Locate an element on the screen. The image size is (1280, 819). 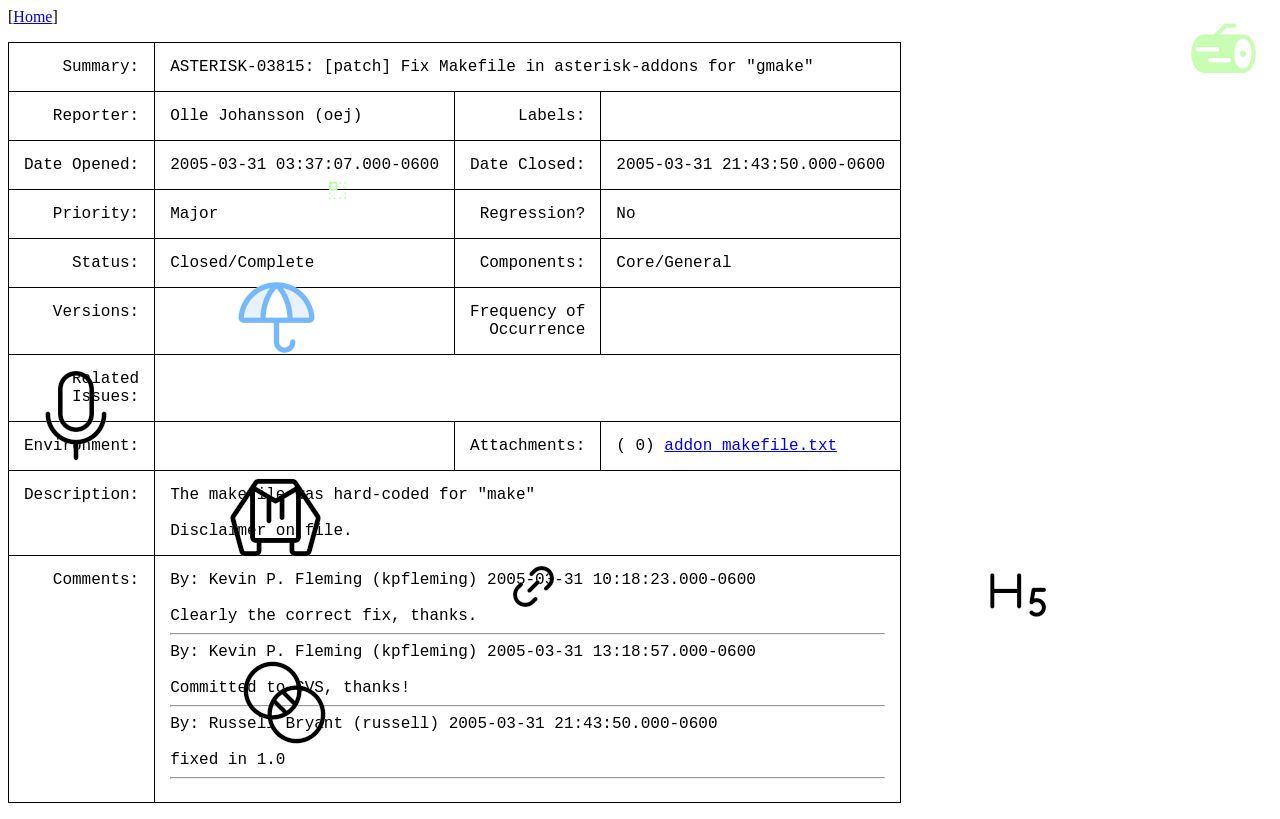
format text as heading level 5 is located at coordinates (1015, 594).